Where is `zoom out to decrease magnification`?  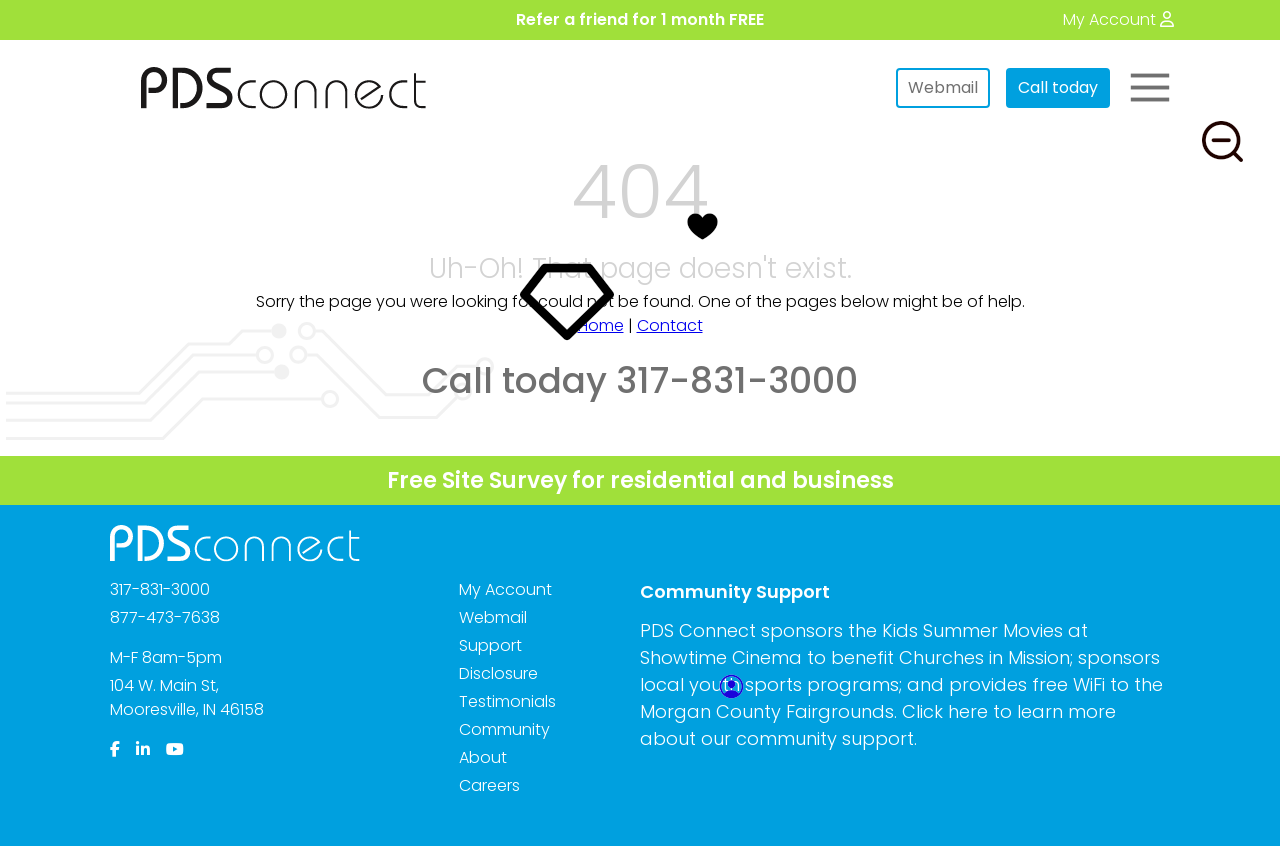 zoom out to decrease magnification is located at coordinates (1222, 141).